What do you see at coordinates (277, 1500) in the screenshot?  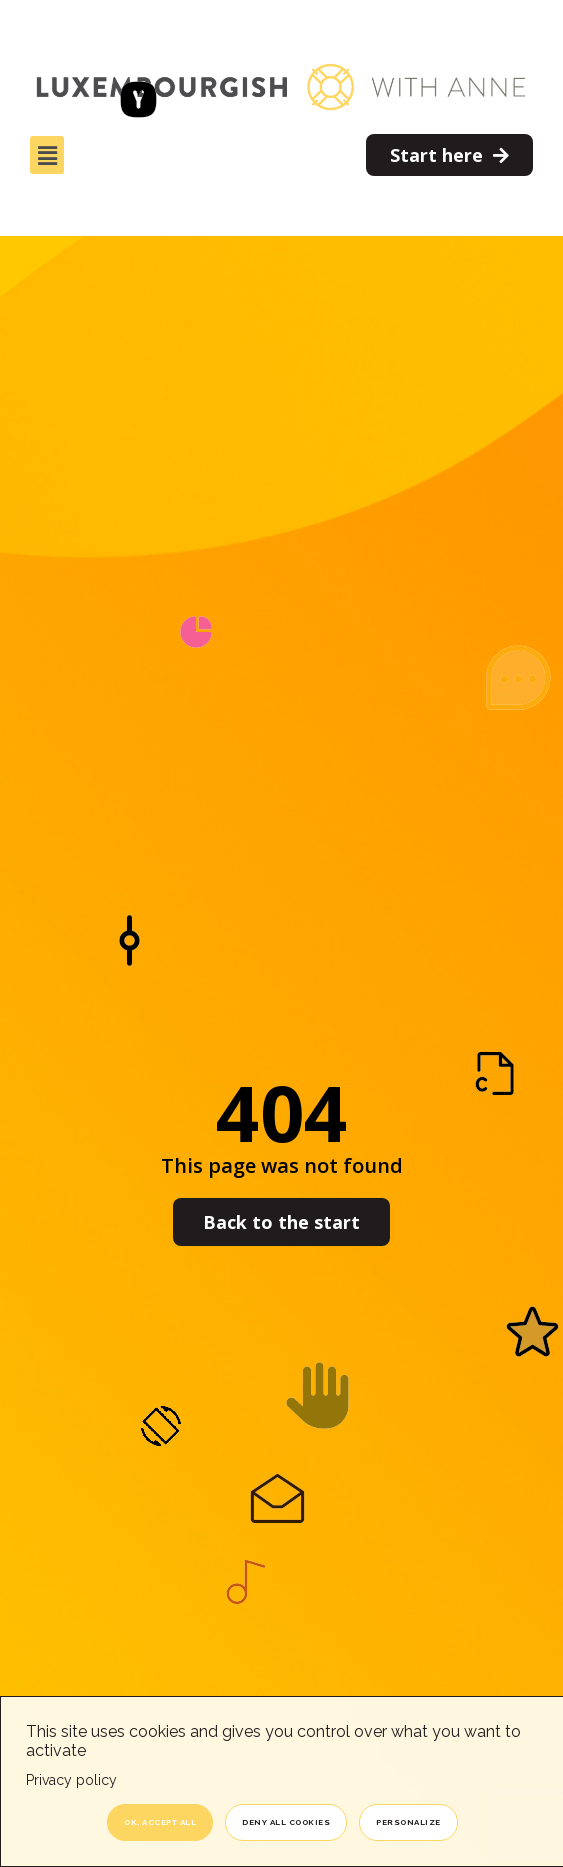 I see `view an opened email or message` at bounding box center [277, 1500].